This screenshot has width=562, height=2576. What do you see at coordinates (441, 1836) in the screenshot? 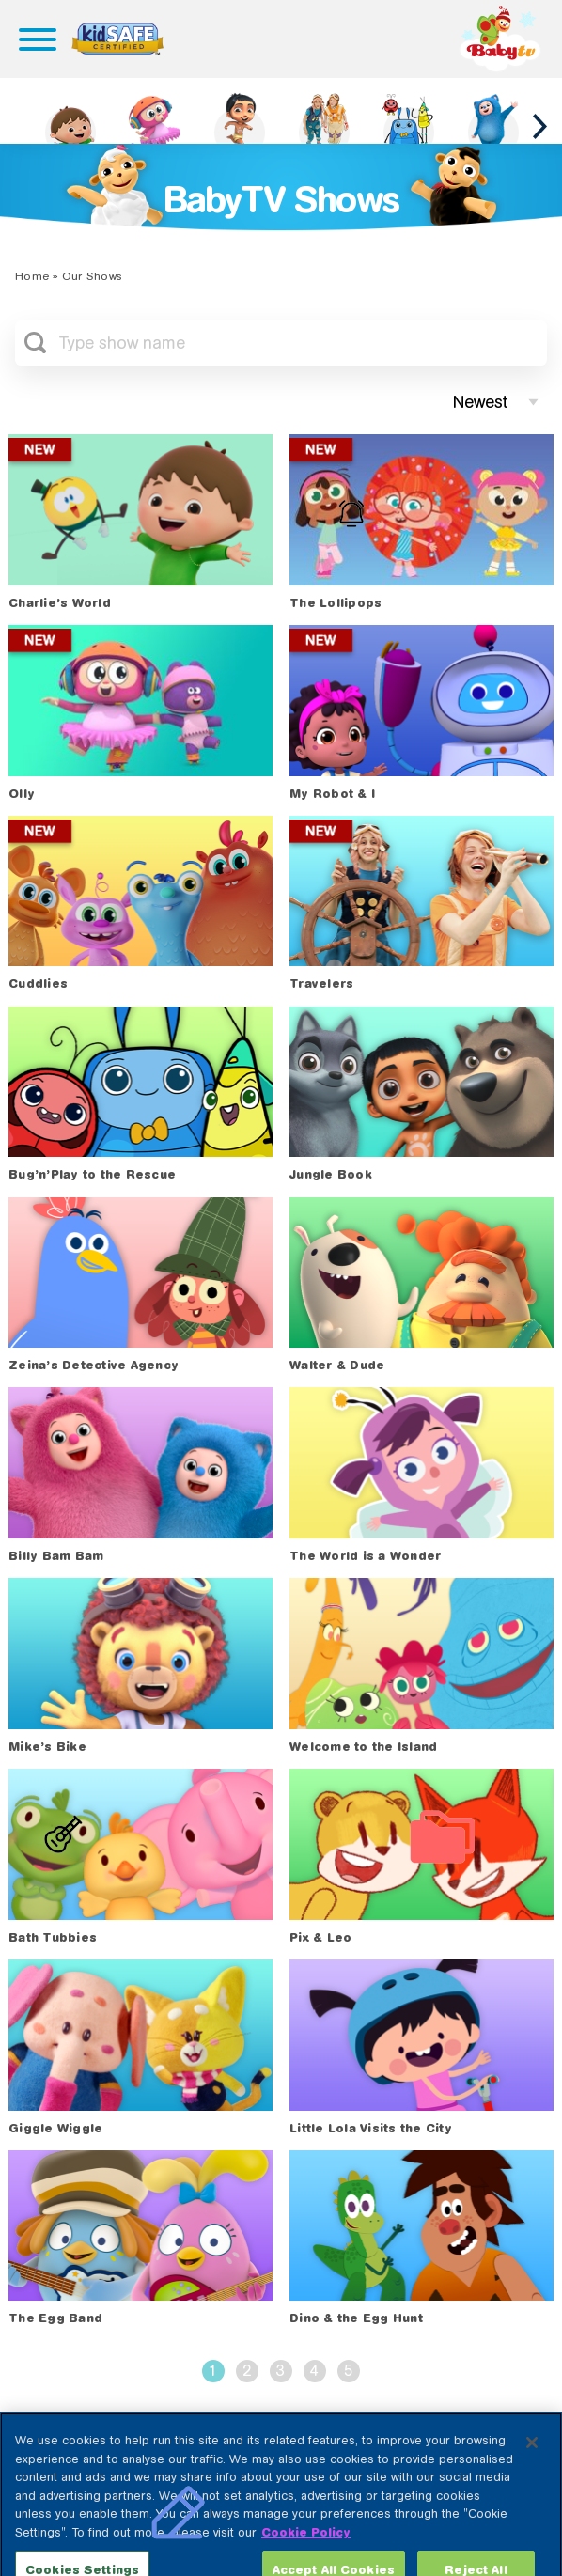
I see `browse all folders` at bounding box center [441, 1836].